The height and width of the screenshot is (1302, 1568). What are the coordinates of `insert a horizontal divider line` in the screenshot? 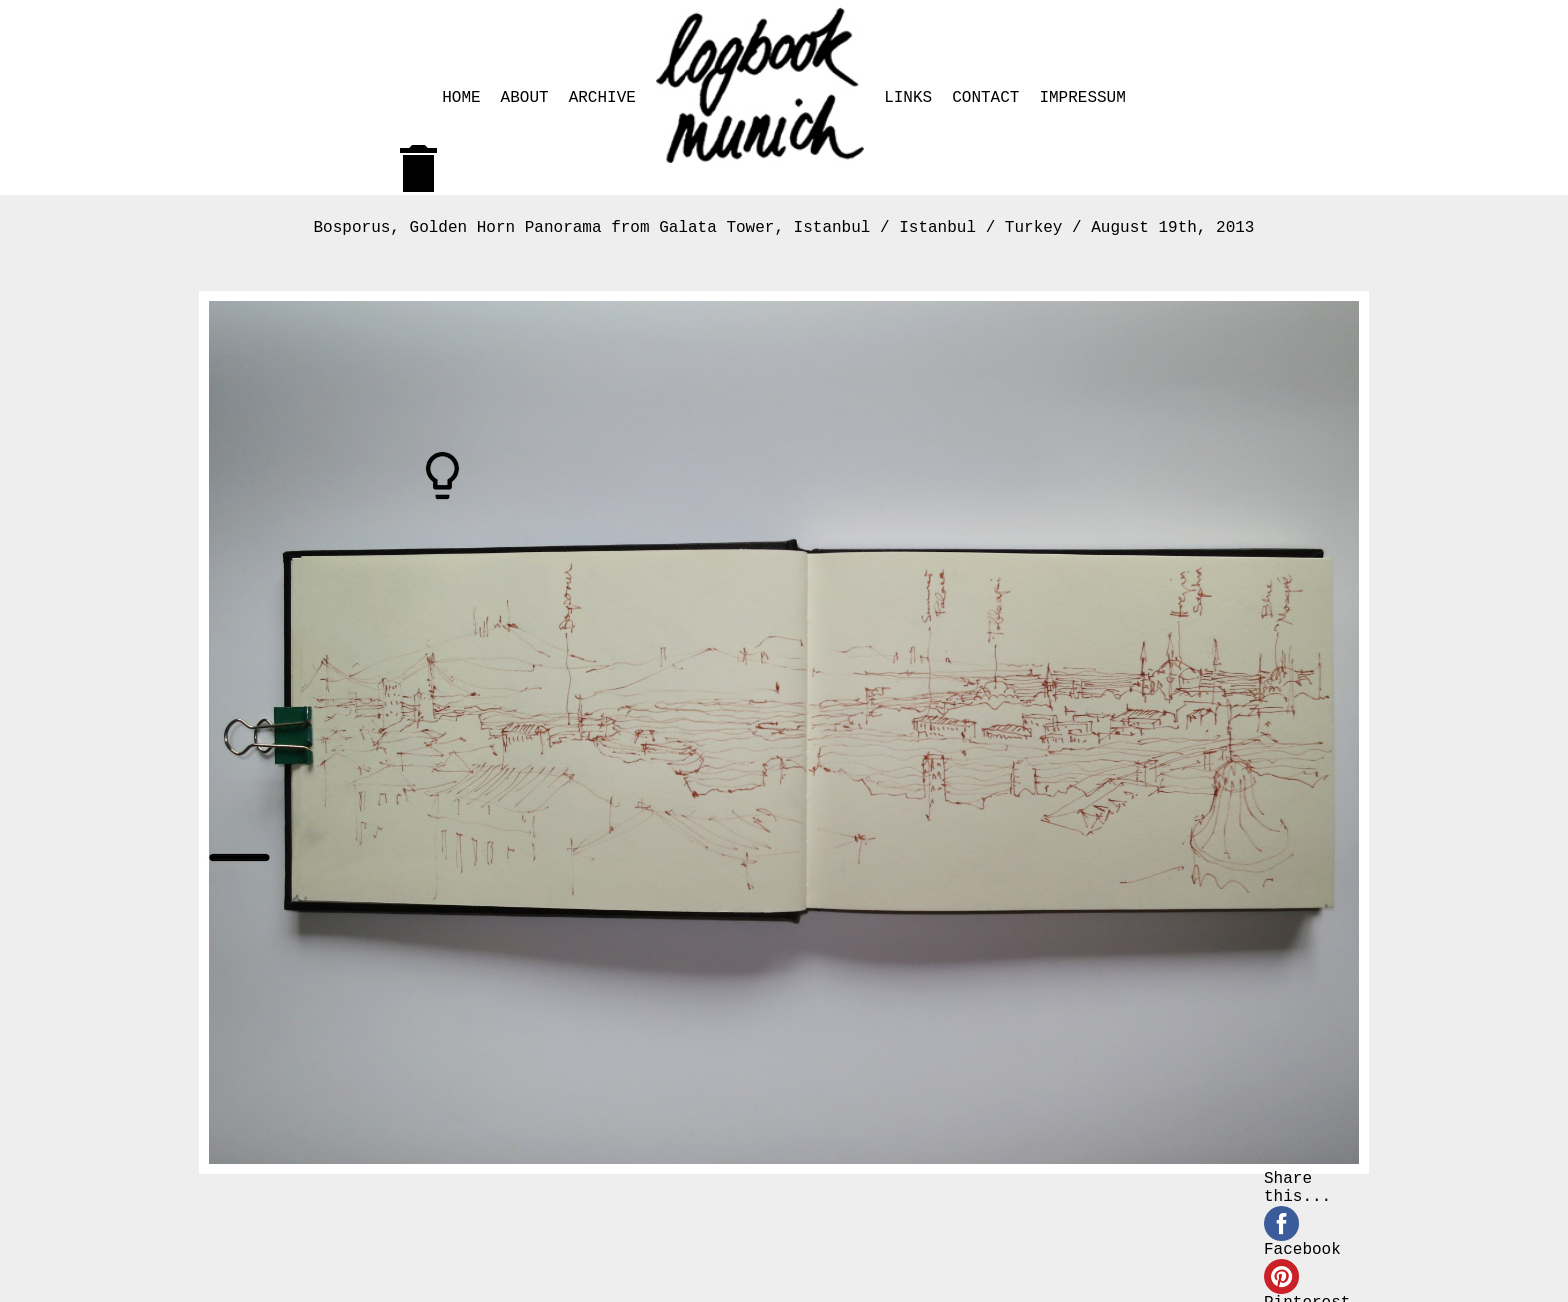 It's located at (239, 857).